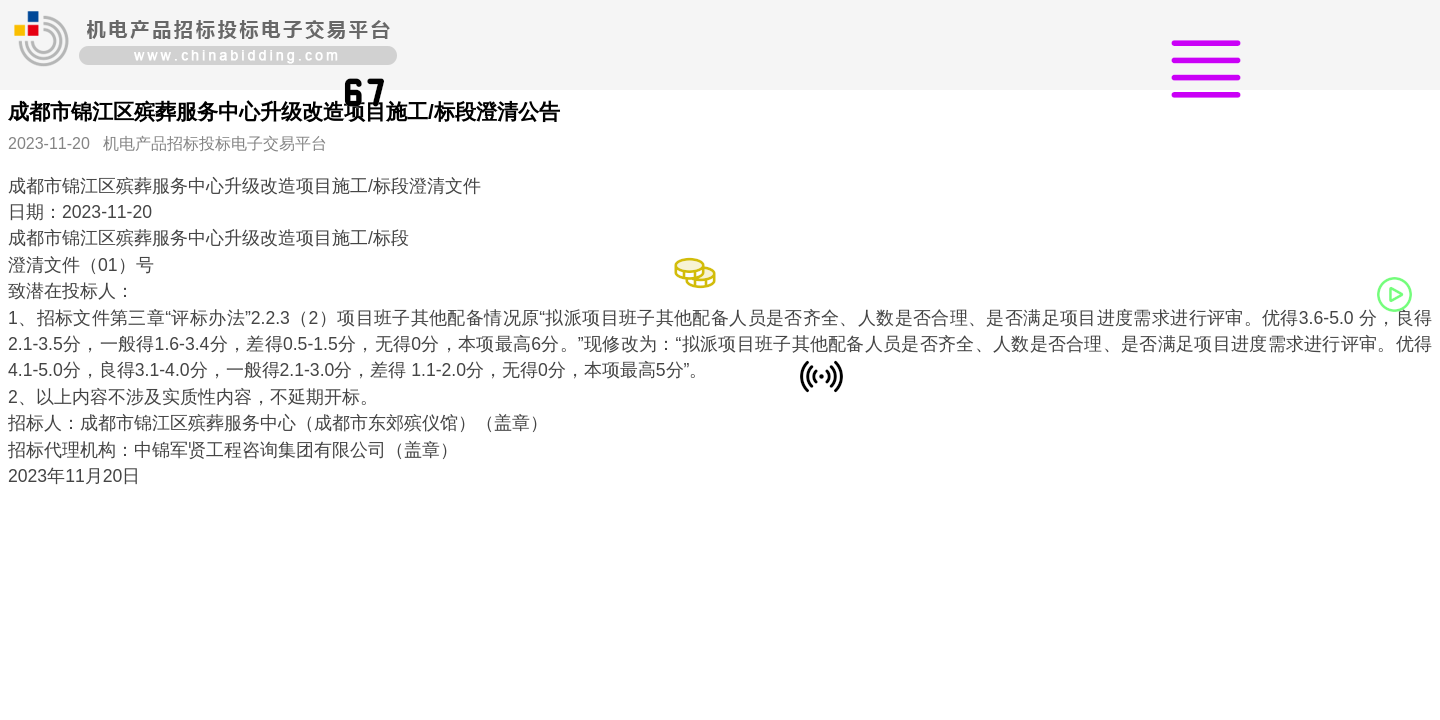 The height and width of the screenshot is (720, 1440). What do you see at coordinates (364, 92) in the screenshot?
I see `displays the number 67 as a label or identifier` at bounding box center [364, 92].